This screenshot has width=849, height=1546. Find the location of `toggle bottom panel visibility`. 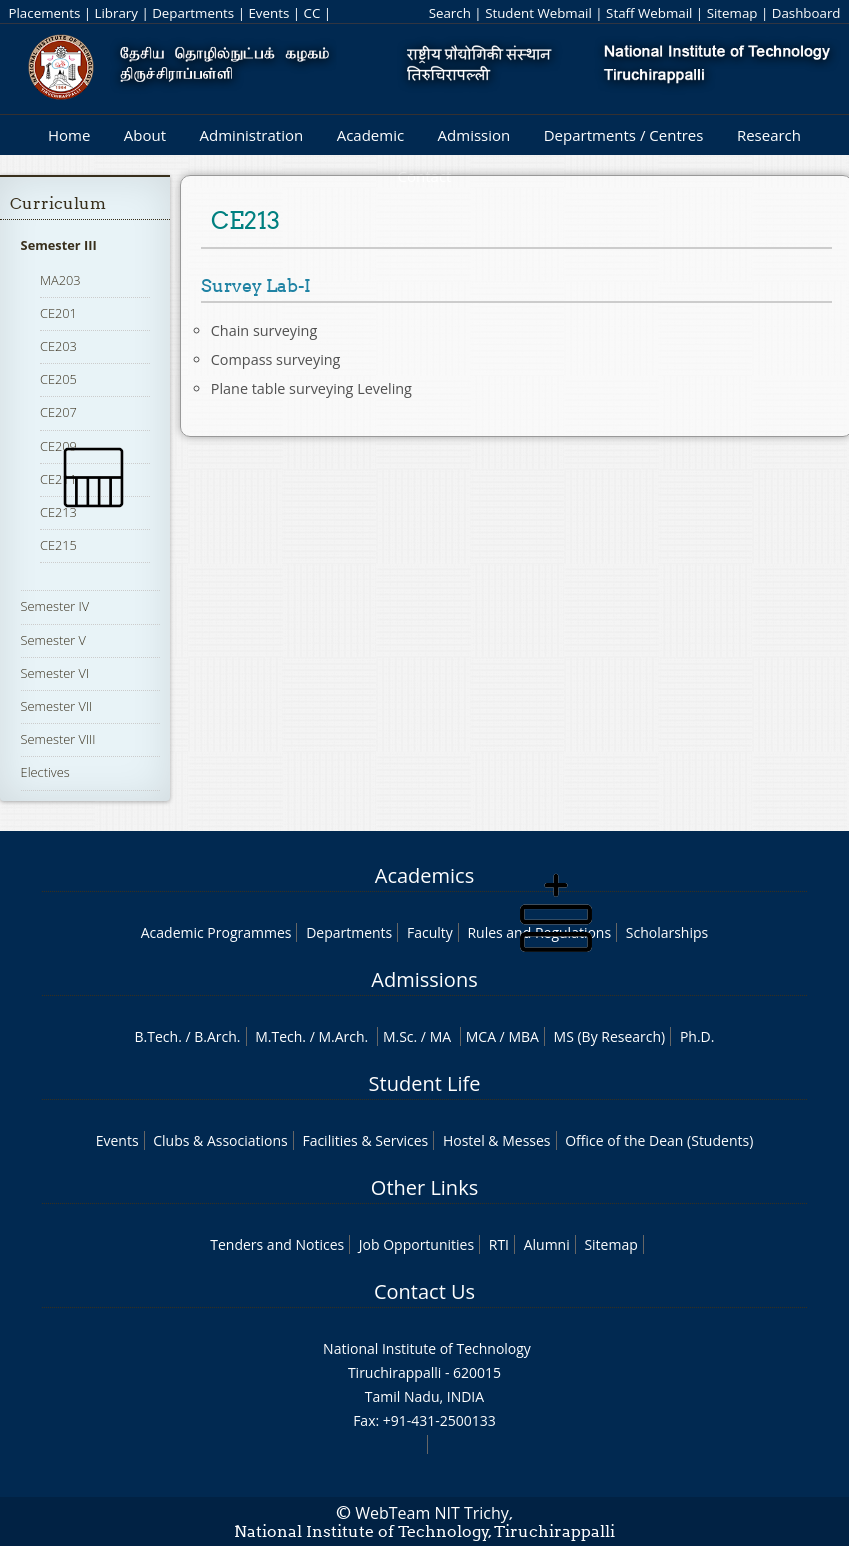

toggle bottom panel visibility is located at coordinates (93, 477).